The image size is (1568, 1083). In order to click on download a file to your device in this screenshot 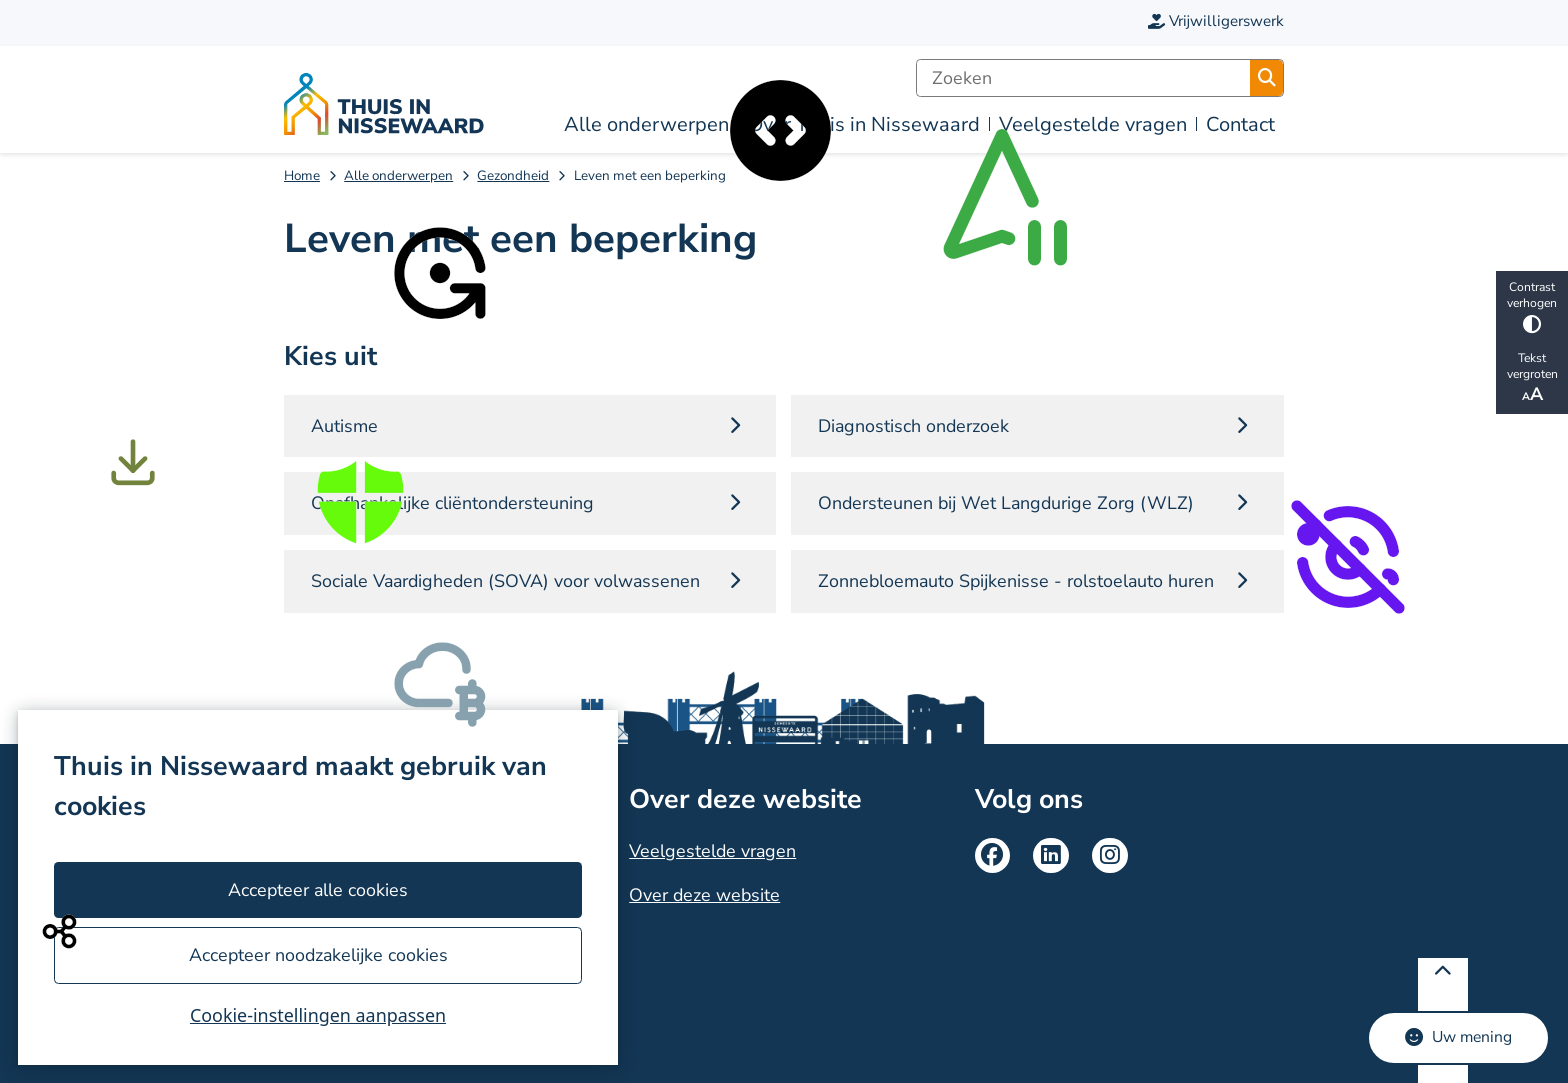, I will do `click(133, 461)`.